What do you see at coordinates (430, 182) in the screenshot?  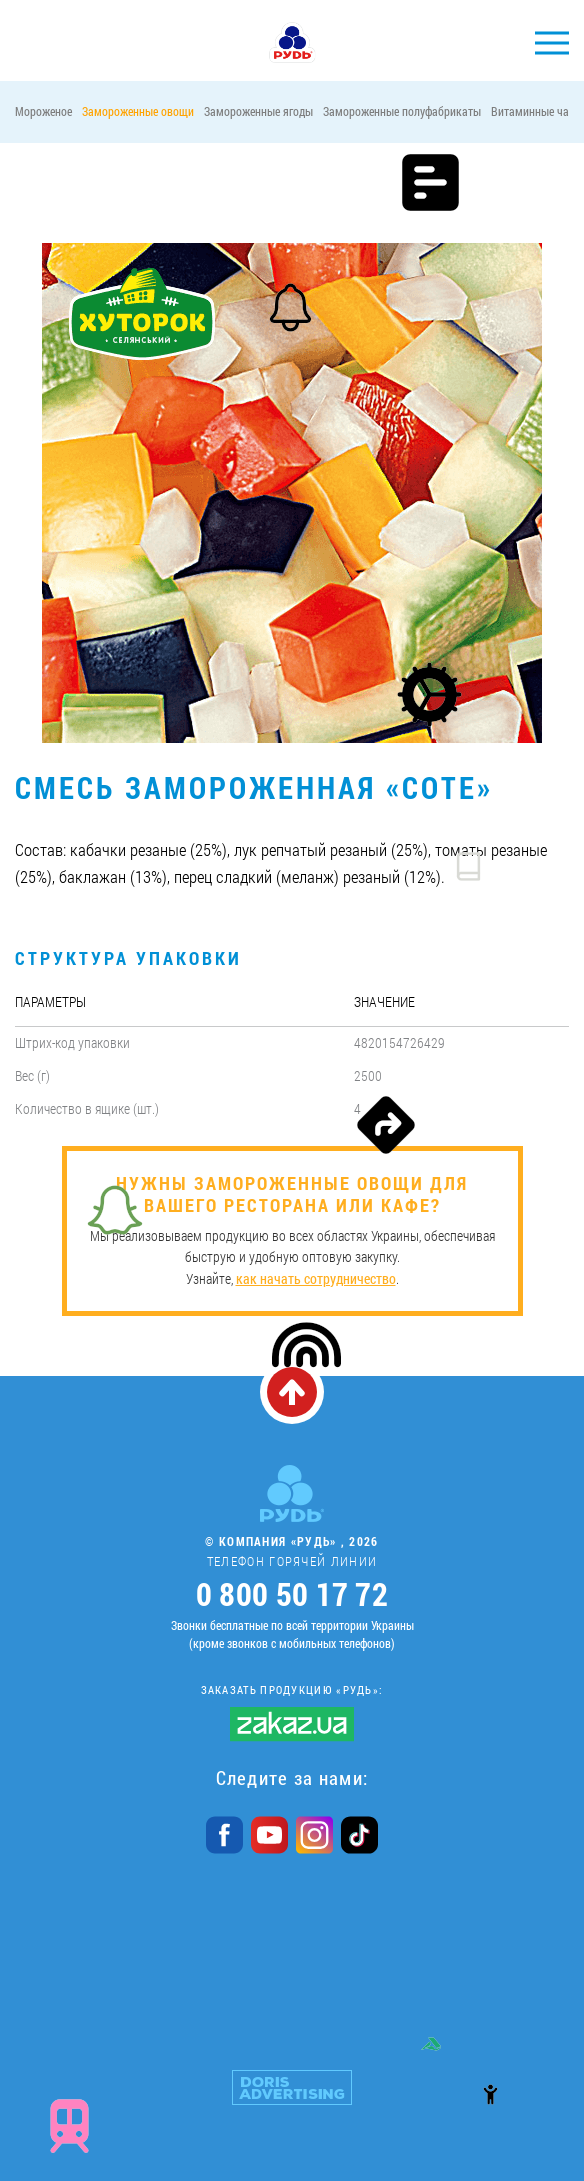 I see `view poll or survey results` at bounding box center [430, 182].